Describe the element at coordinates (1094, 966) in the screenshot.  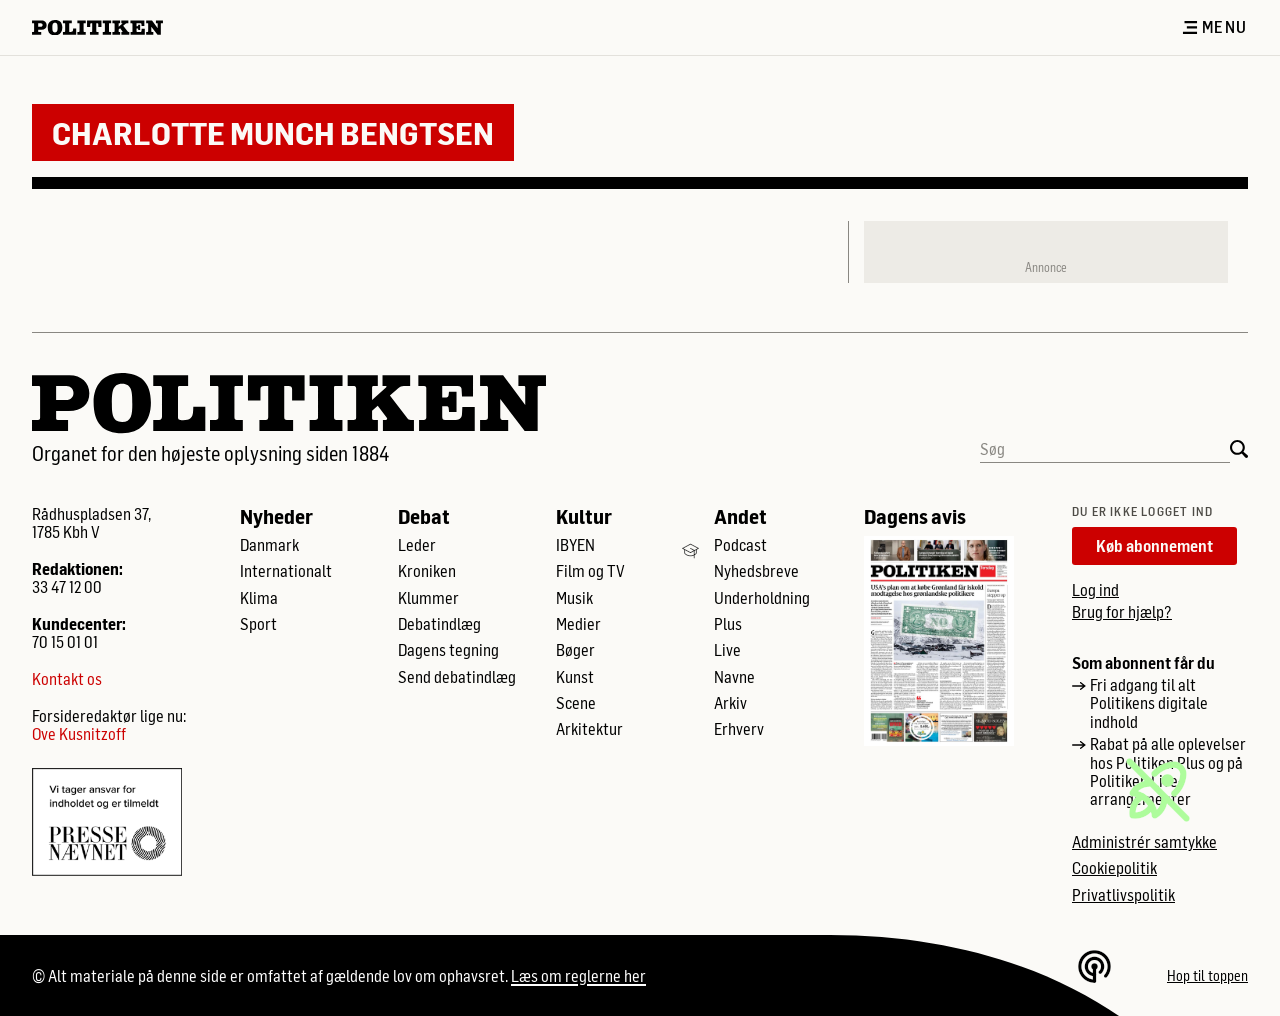
I see `access radar or scanning functionality` at that location.